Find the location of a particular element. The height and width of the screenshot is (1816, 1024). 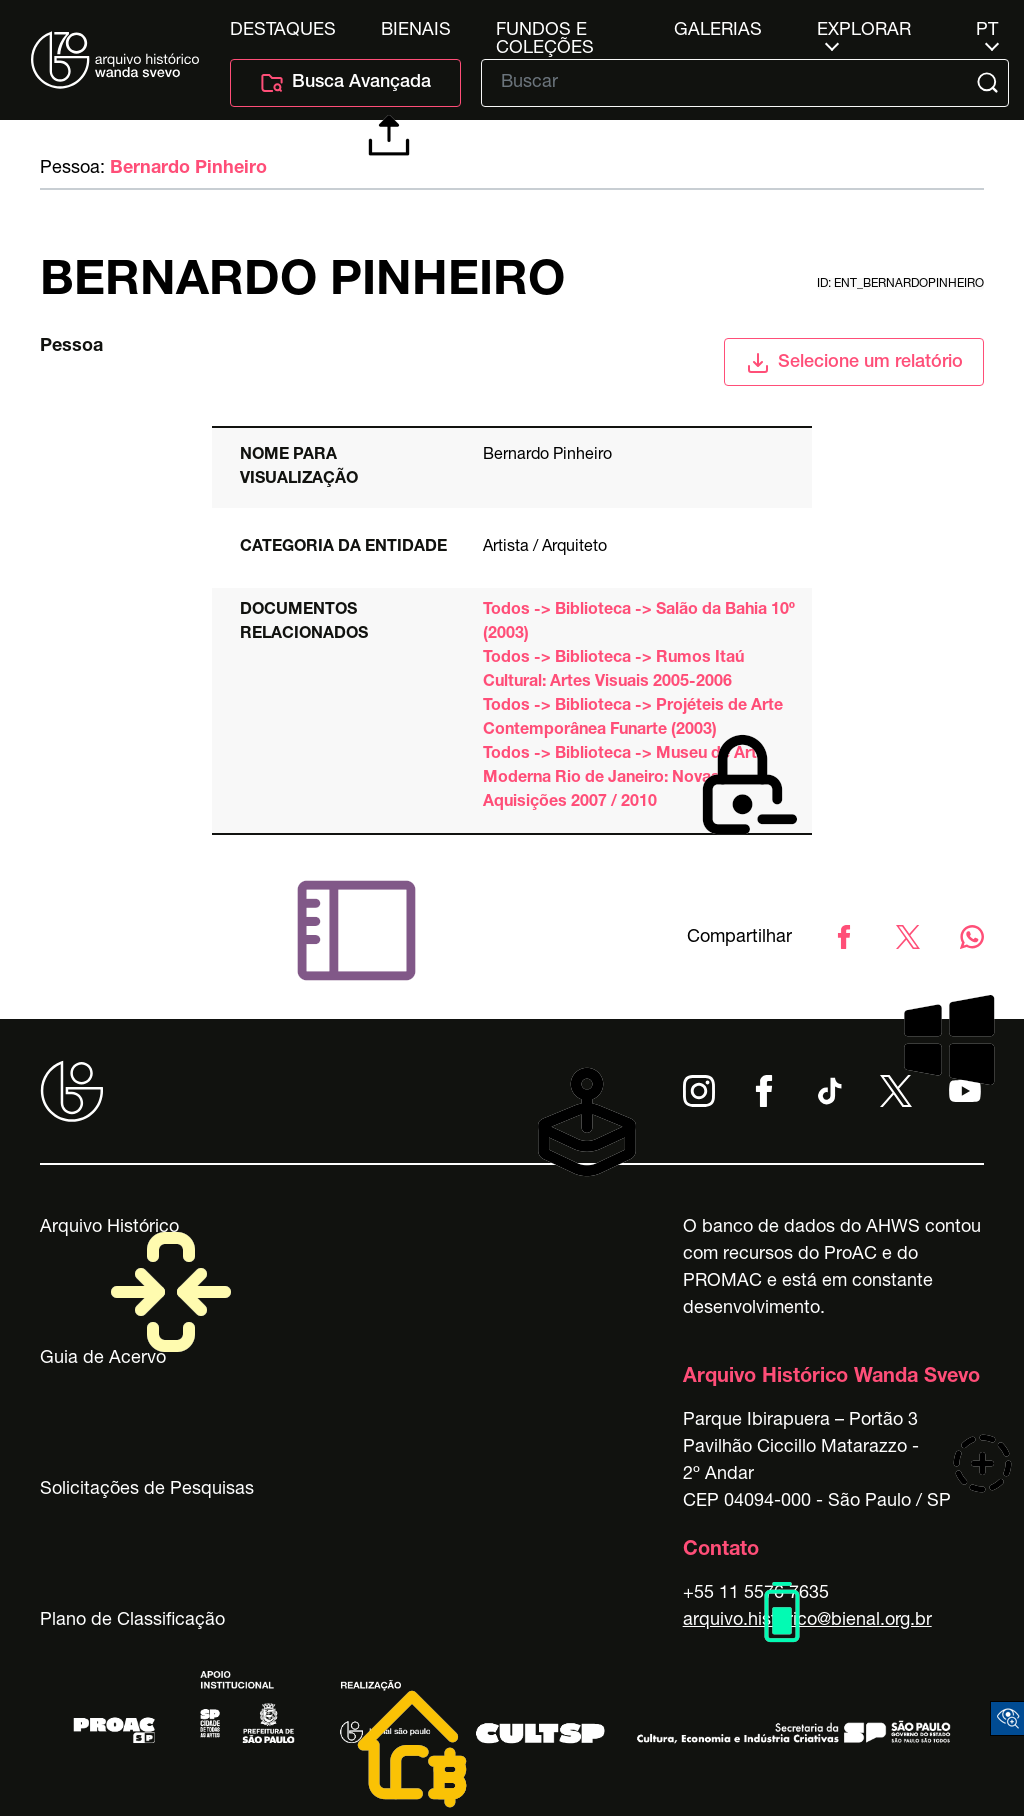

open the Windows start menu is located at coordinates (953, 1040).